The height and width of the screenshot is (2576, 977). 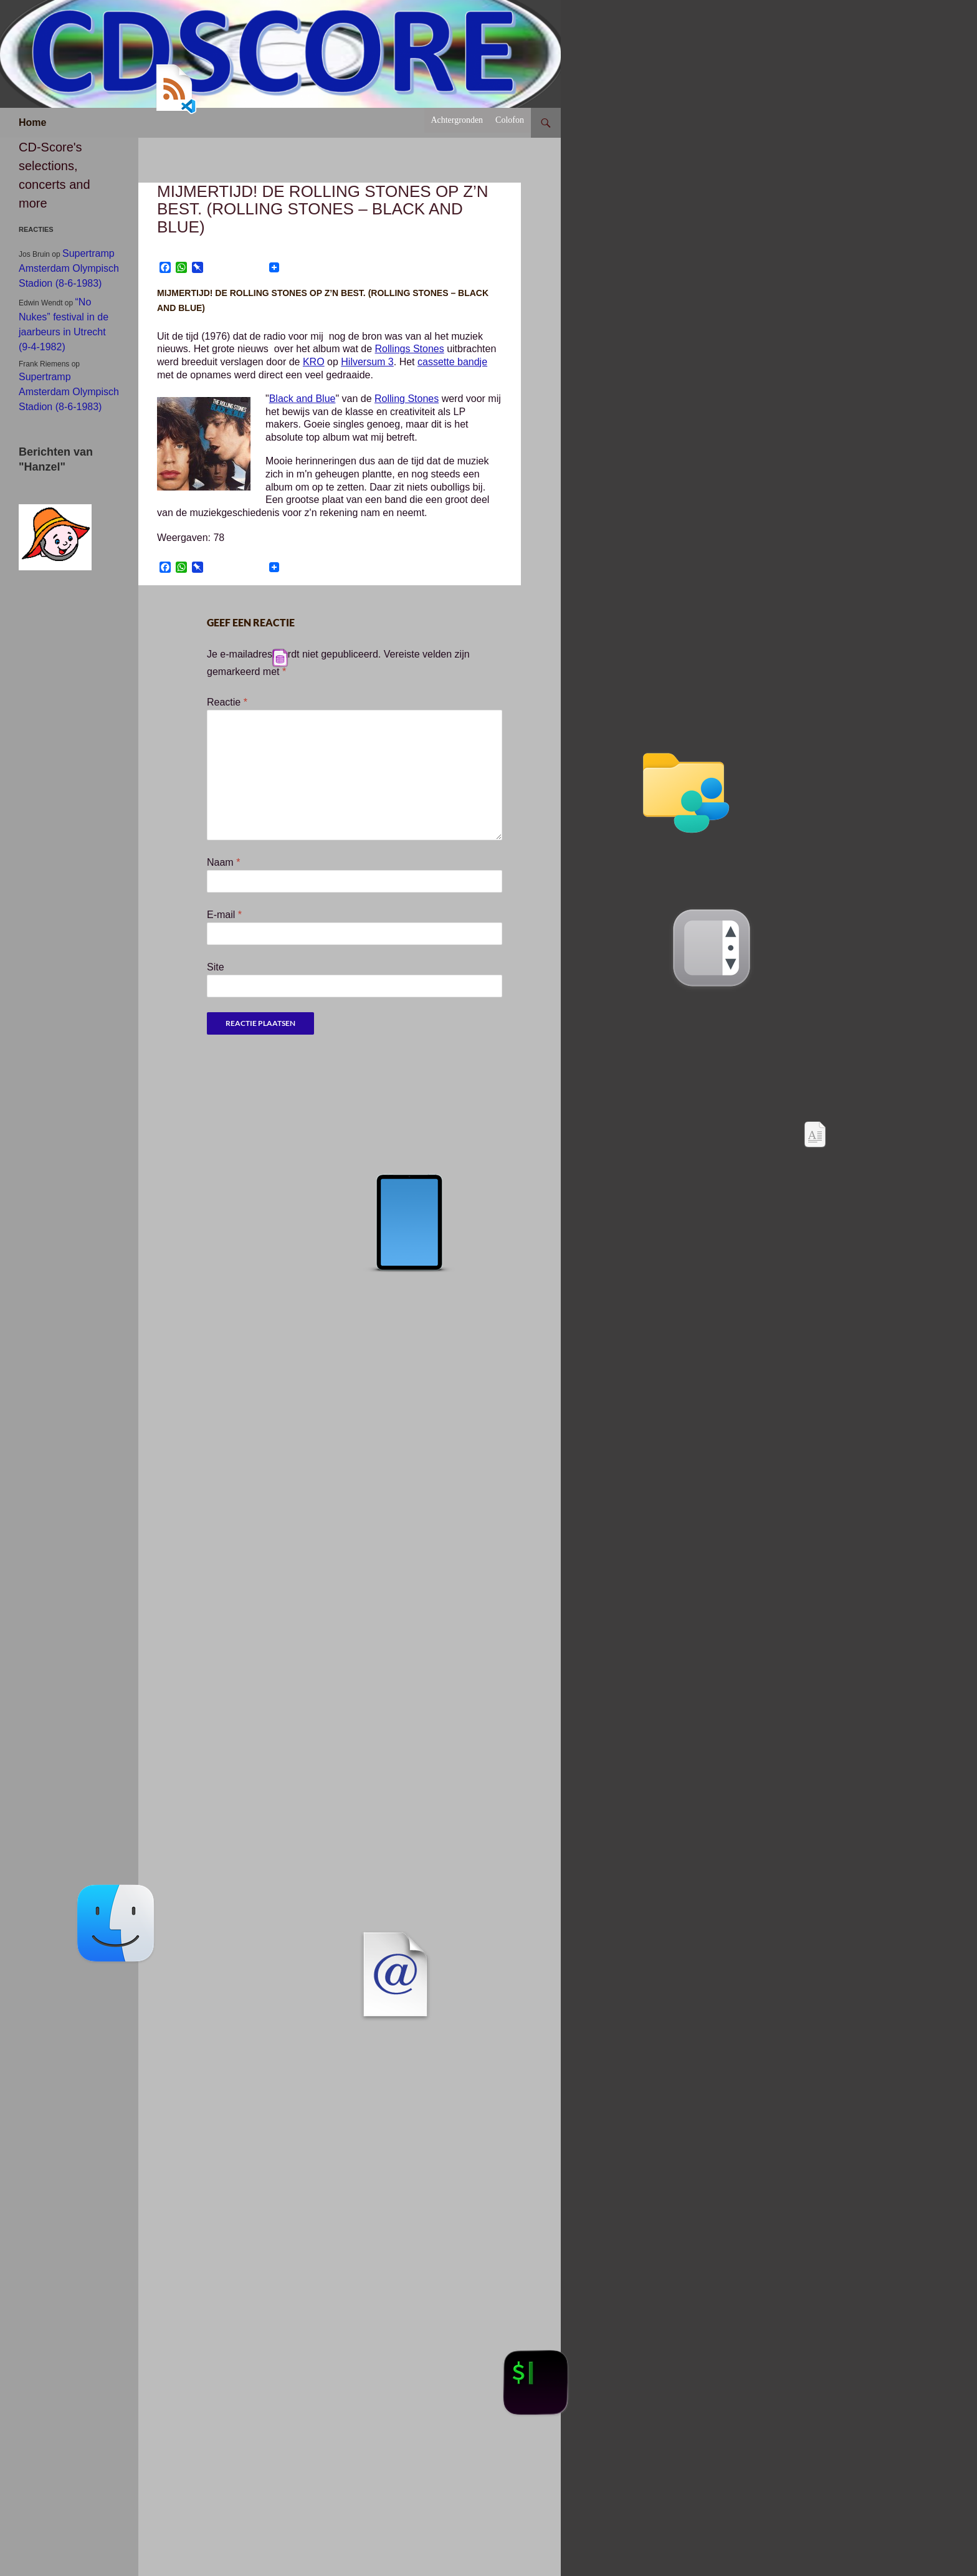 I want to click on open shared folder, so click(x=684, y=787).